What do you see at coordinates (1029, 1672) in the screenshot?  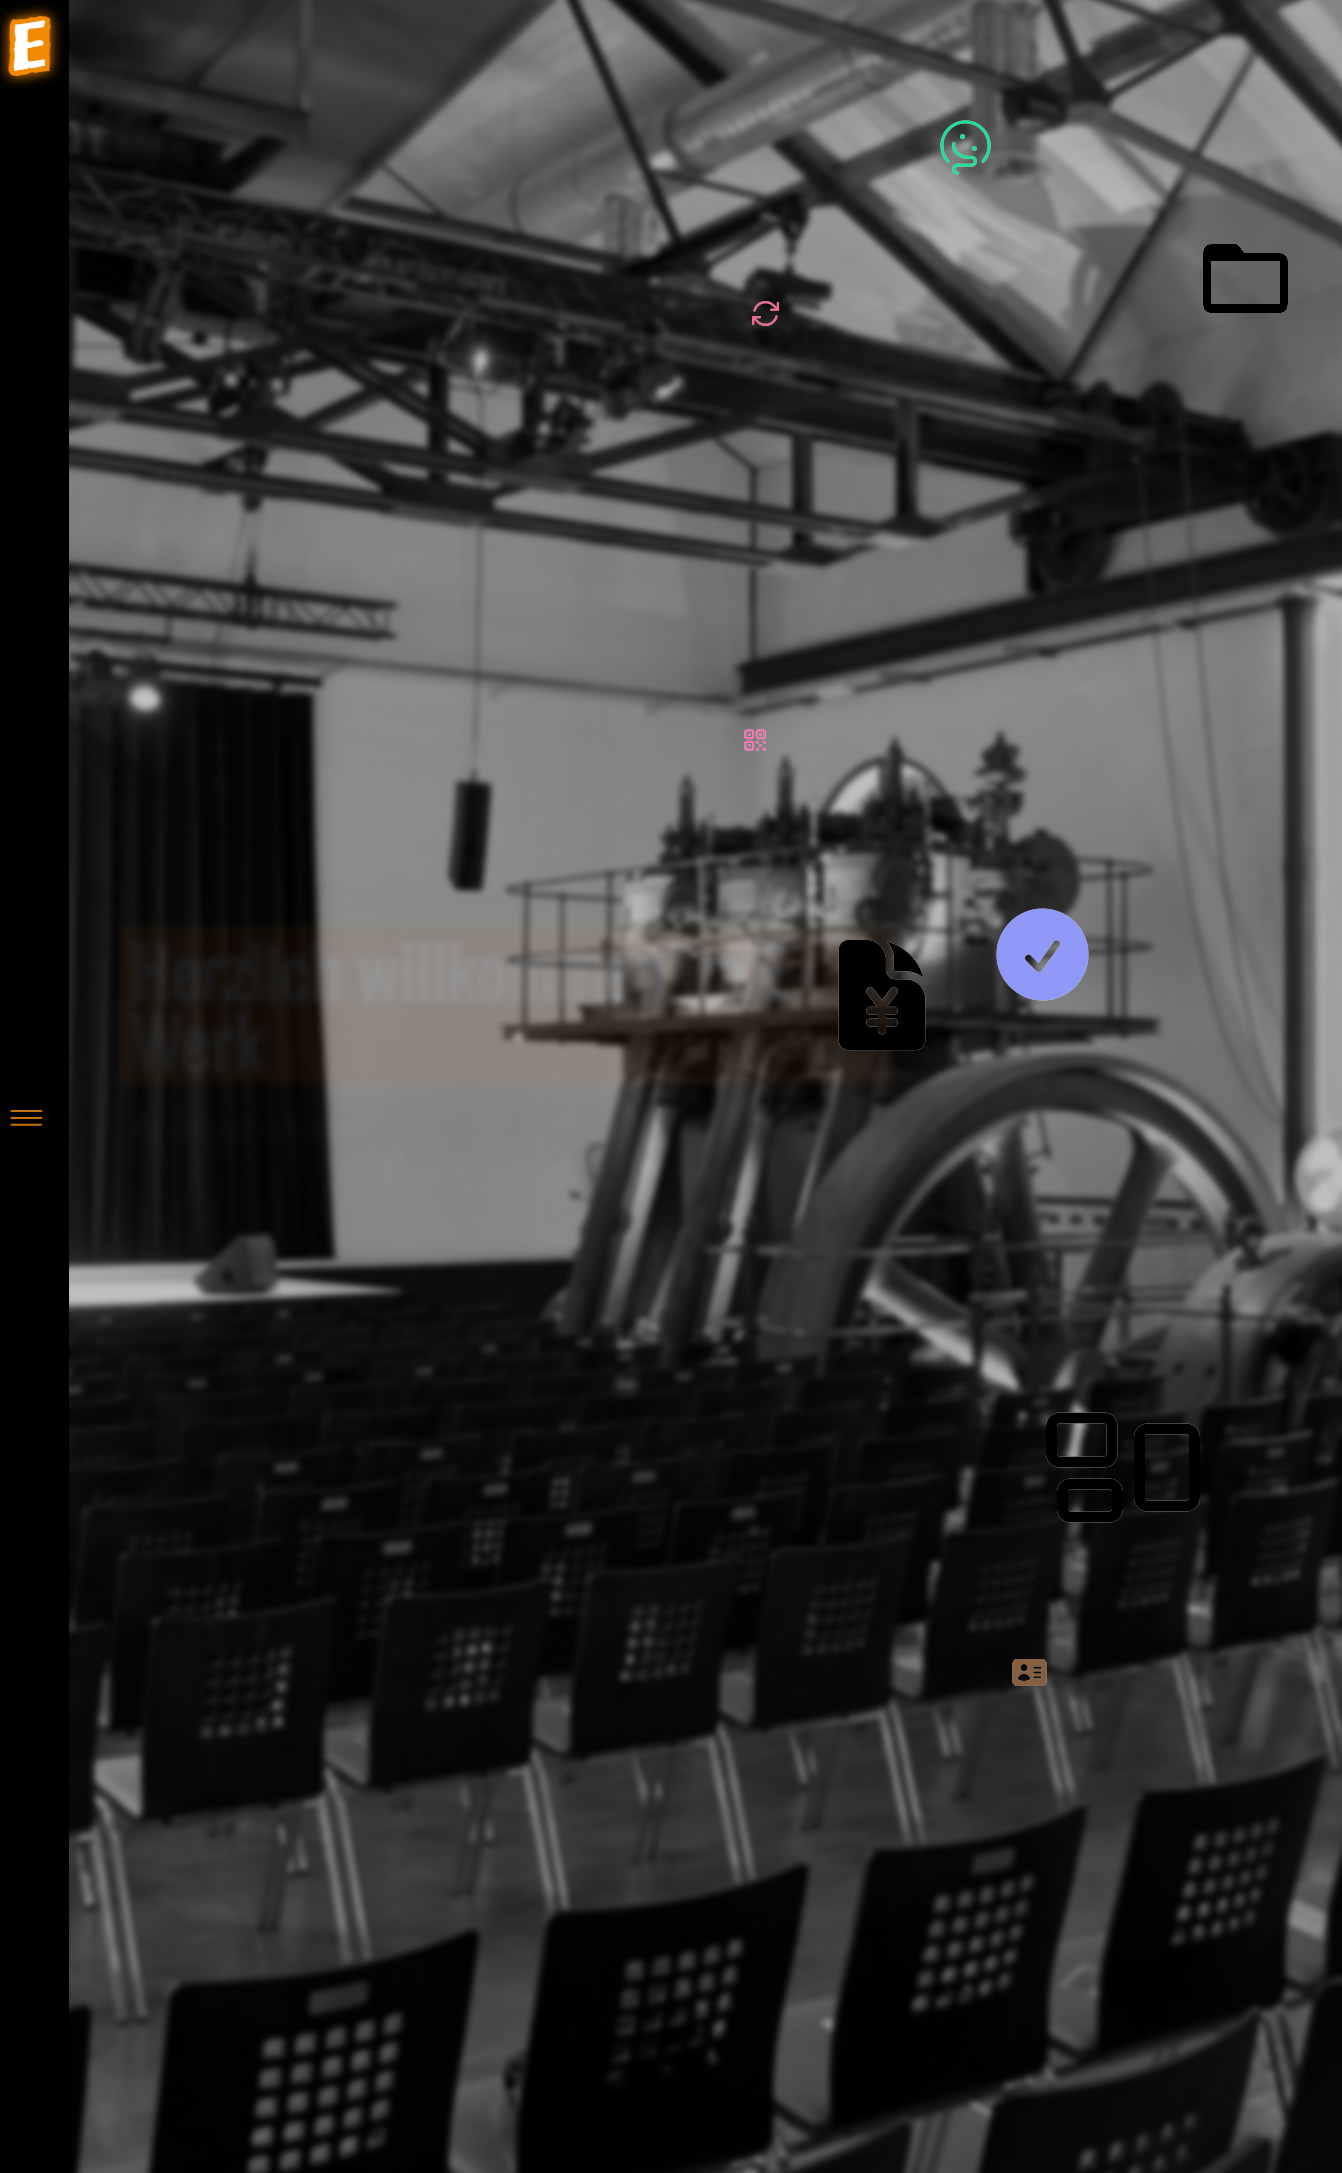 I see `view your profile or ID card` at bounding box center [1029, 1672].